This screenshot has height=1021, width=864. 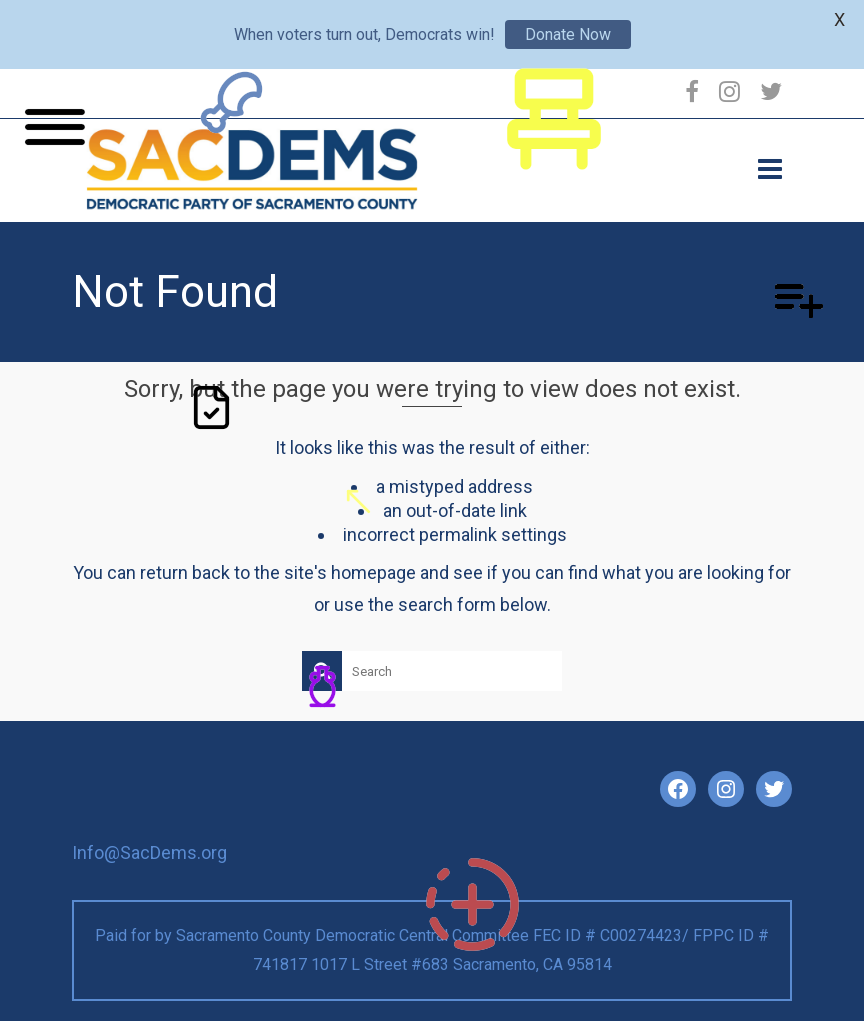 I want to click on open navigation menu, so click(x=55, y=127).